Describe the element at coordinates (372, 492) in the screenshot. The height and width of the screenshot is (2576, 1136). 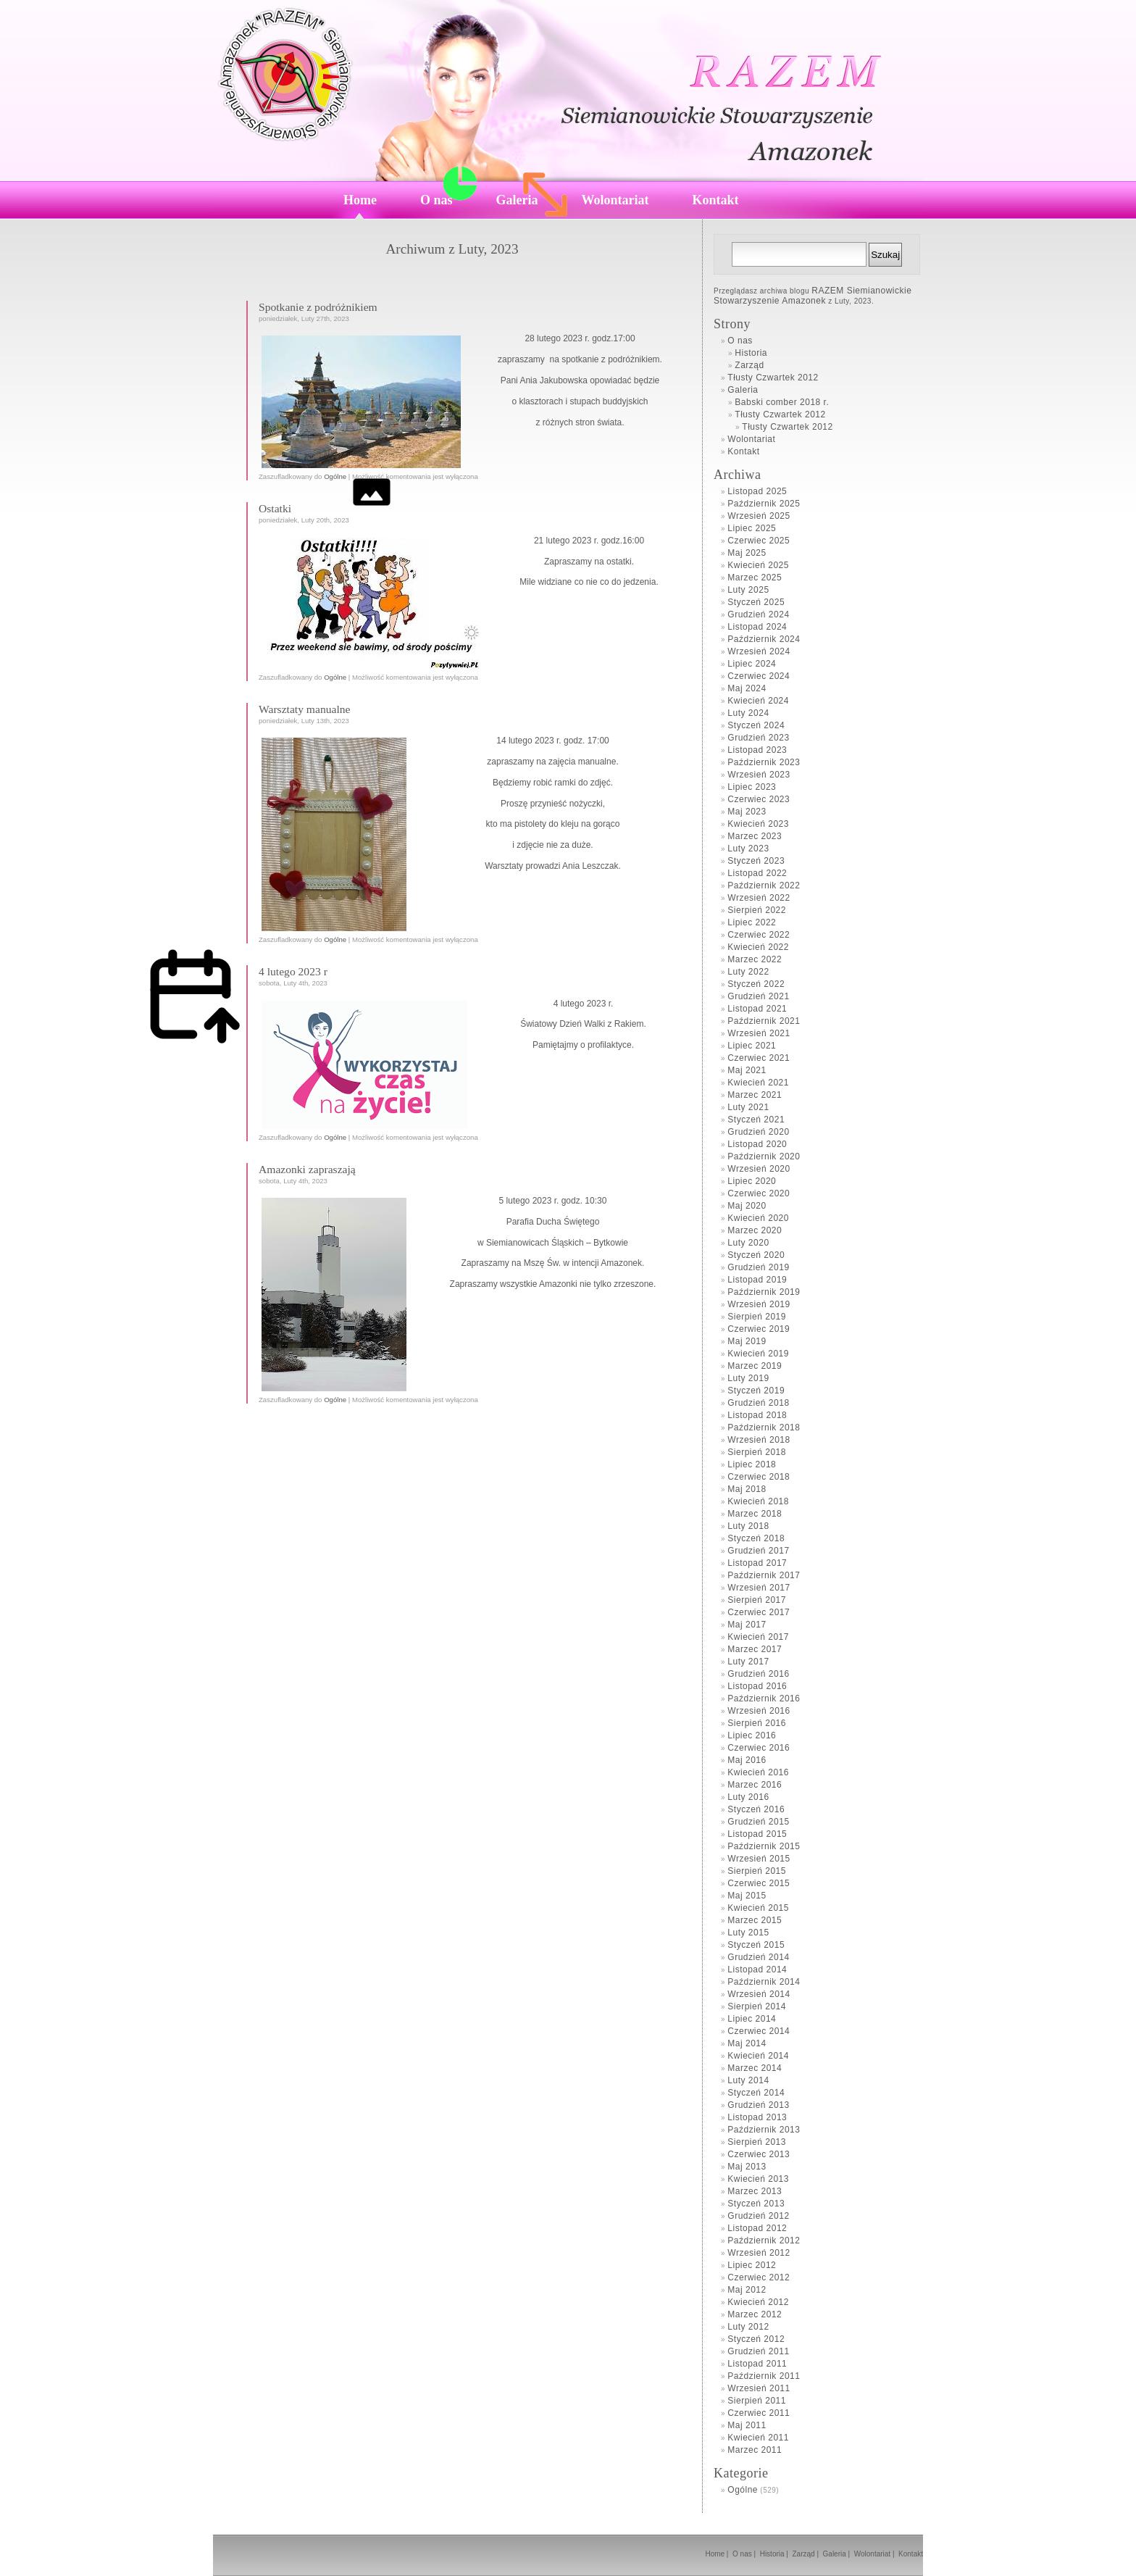
I see `view panoramic photos` at that location.